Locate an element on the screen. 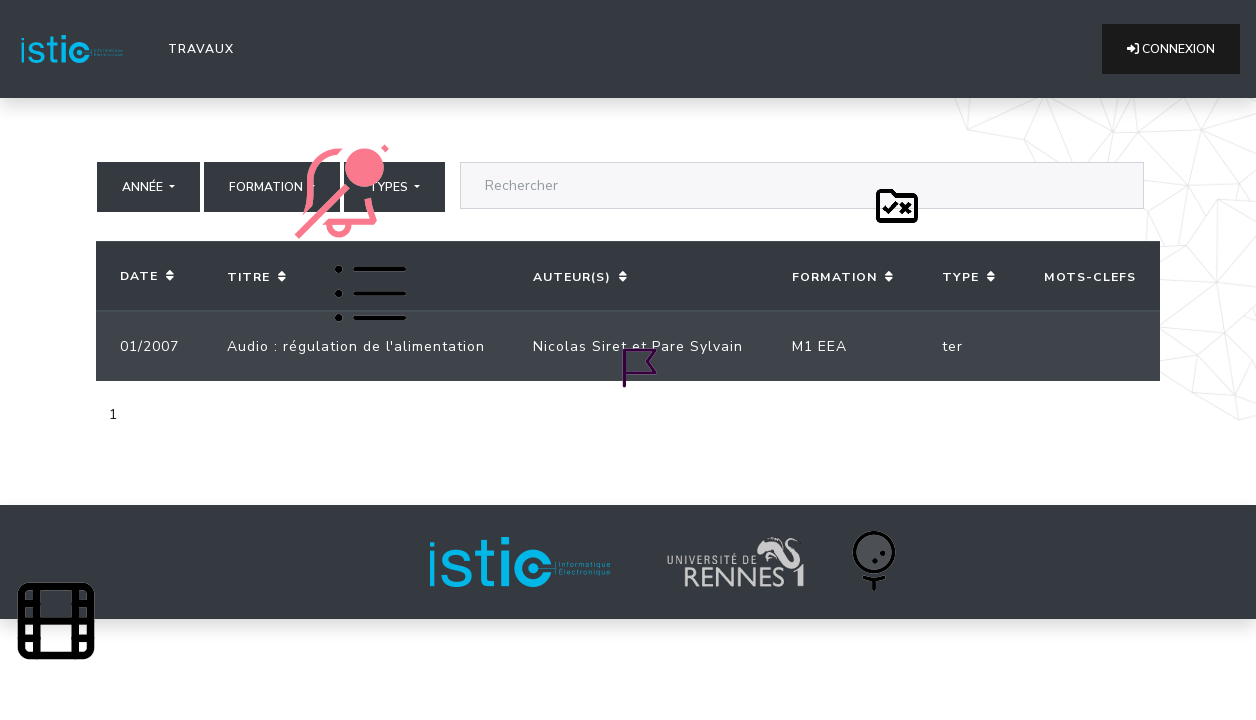  access folder with validation rules is located at coordinates (897, 206).